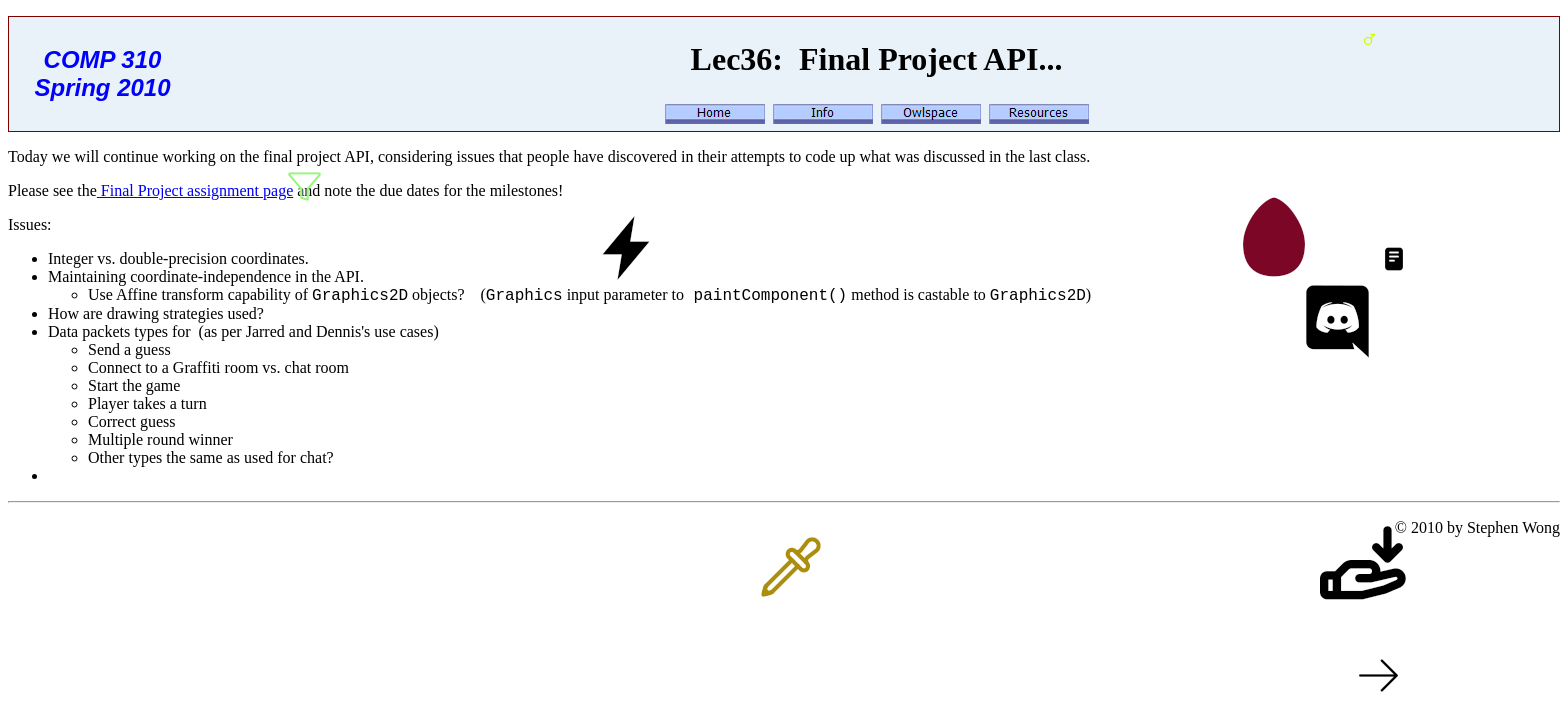  Describe the element at coordinates (626, 248) in the screenshot. I see `toggle camera flash on or off` at that location.